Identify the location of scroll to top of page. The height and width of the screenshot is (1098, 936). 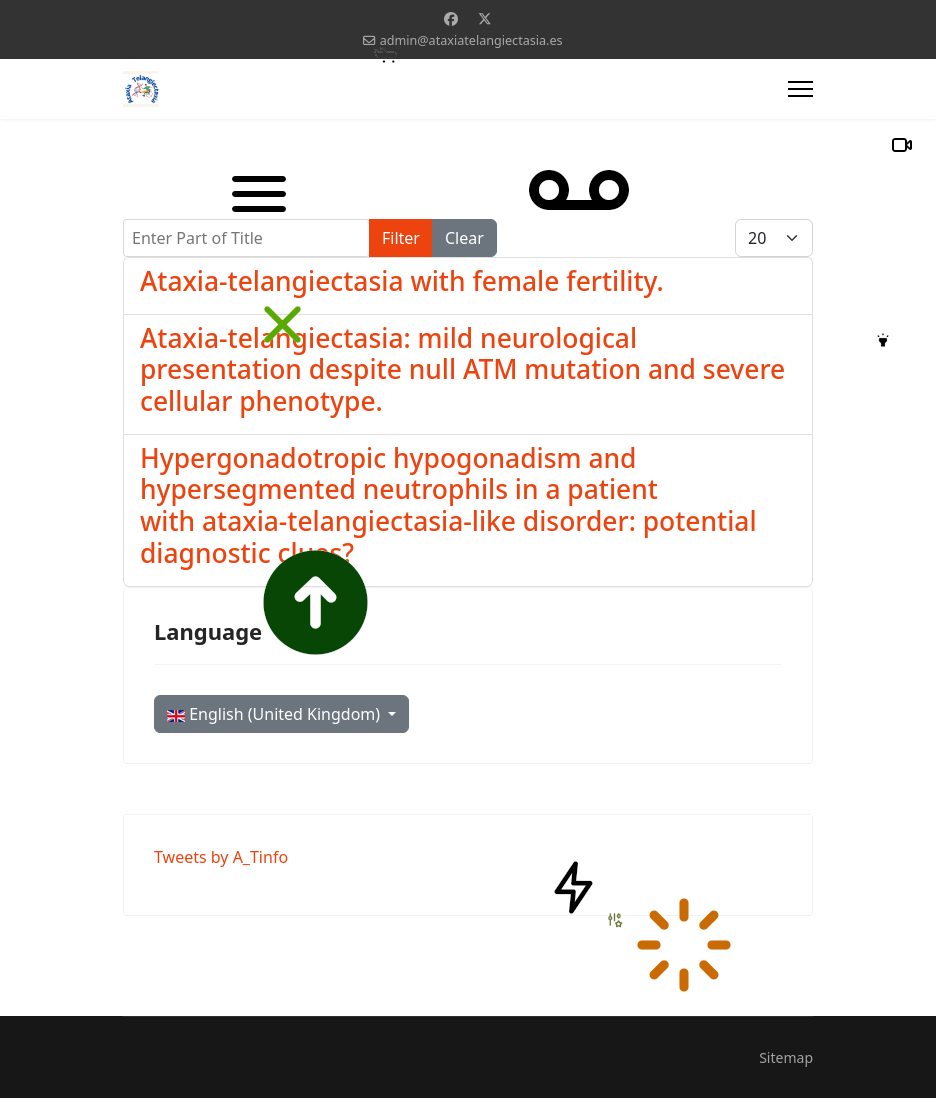
(315, 602).